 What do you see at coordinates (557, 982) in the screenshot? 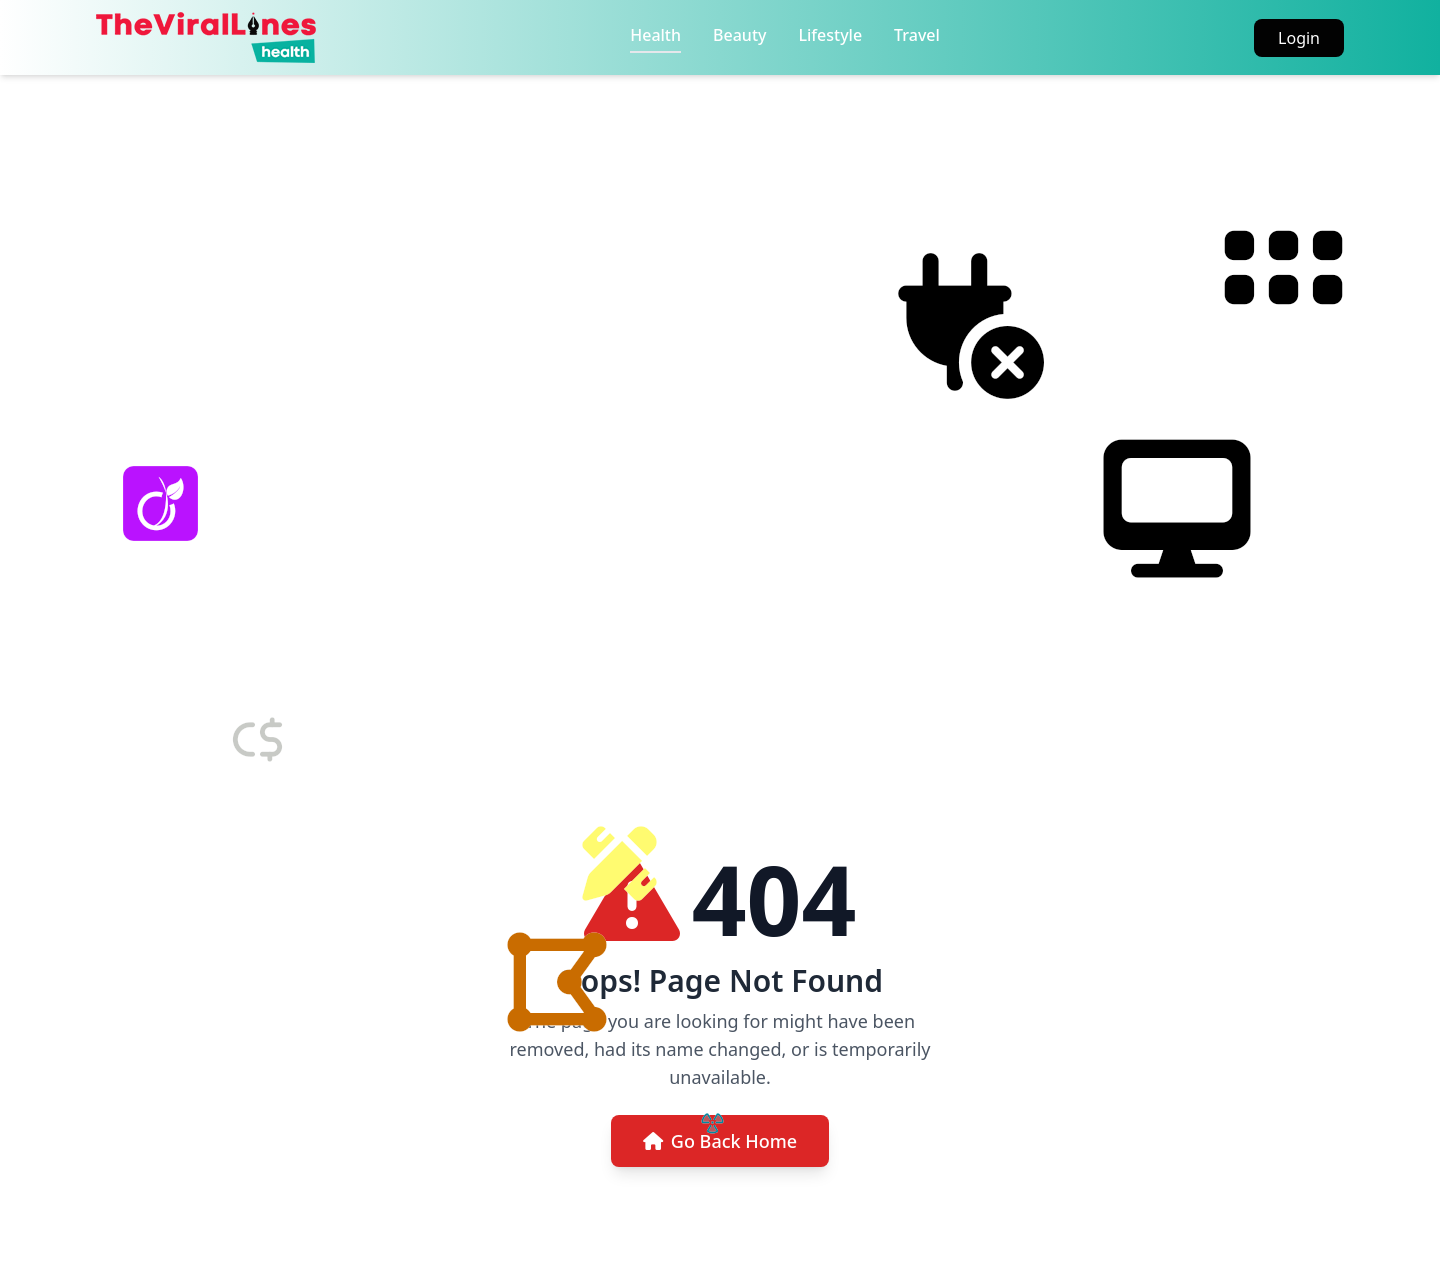
I see `draw a custom polygon shape` at bounding box center [557, 982].